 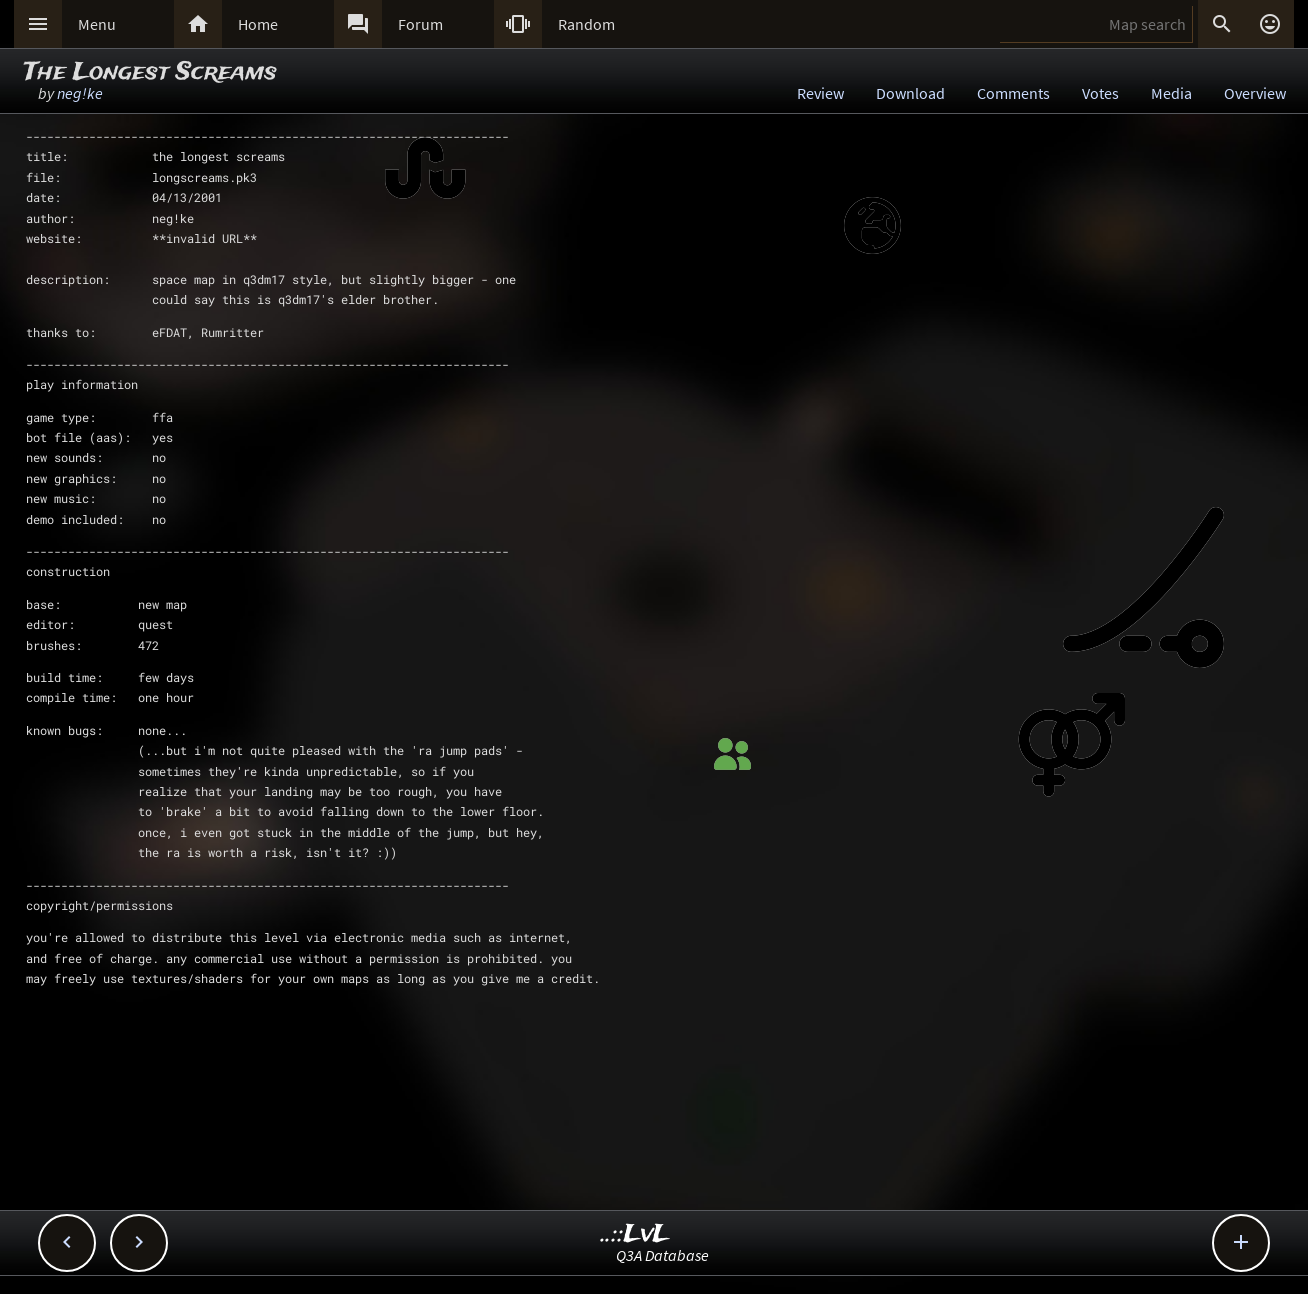 I want to click on stumbleupon logo, so click(x=426, y=168).